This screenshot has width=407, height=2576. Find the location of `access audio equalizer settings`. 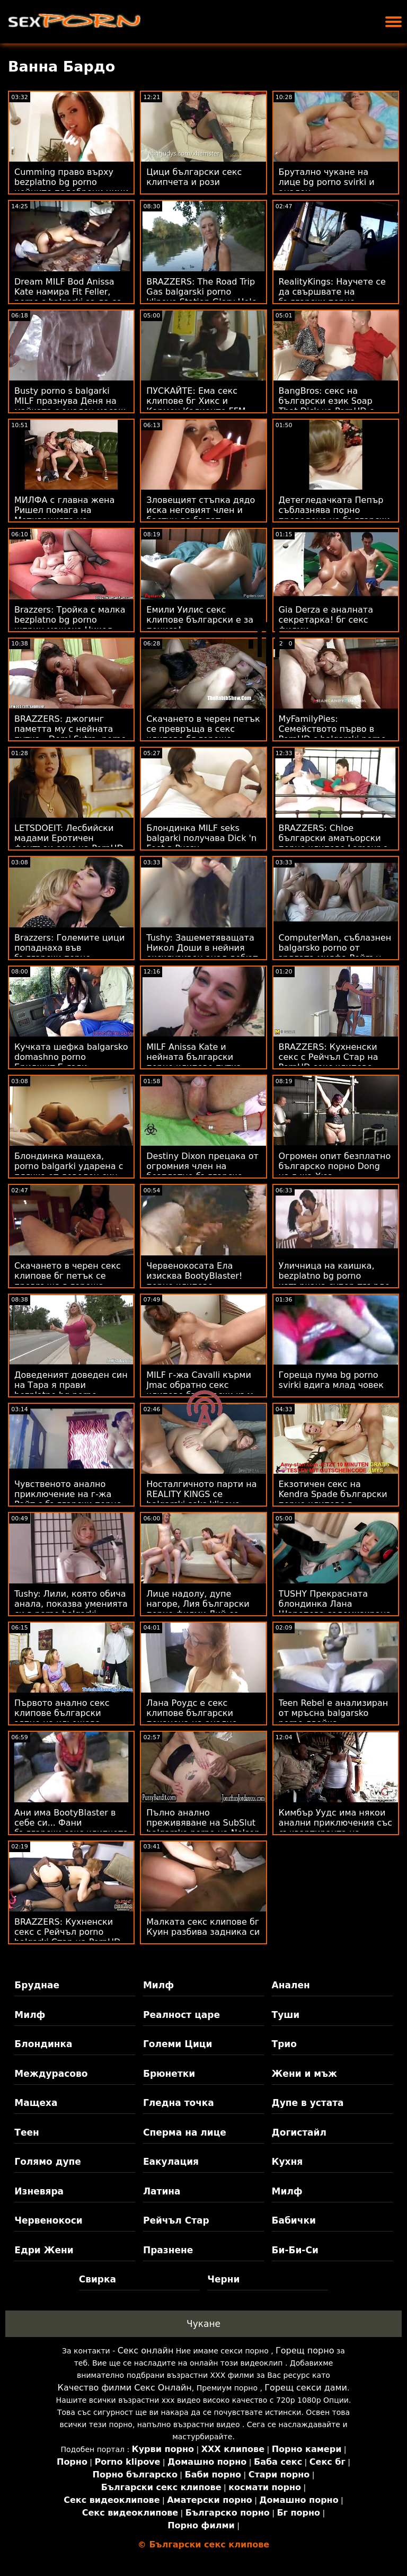

access audio equalizer settings is located at coordinates (268, 644).